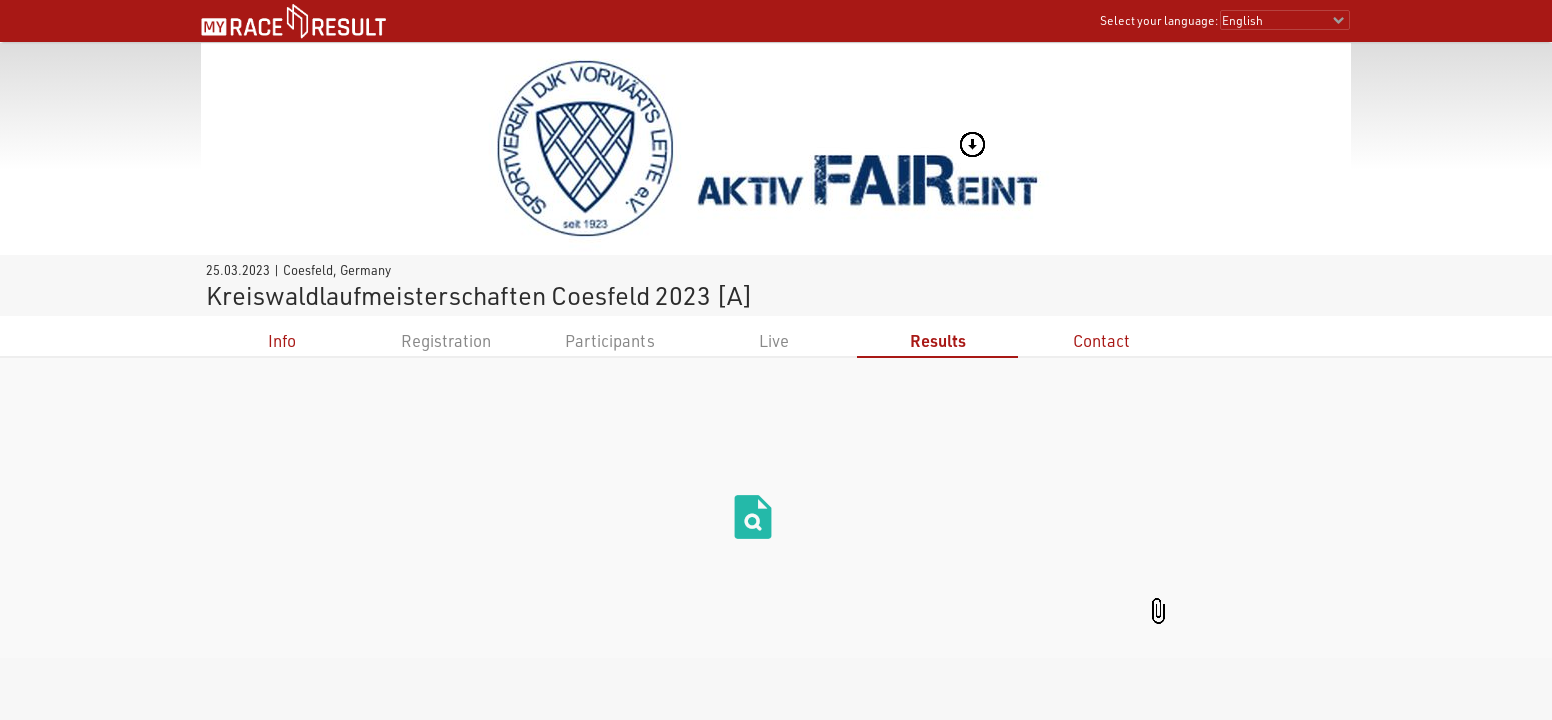 This screenshot has width=1552, height=720. Describe the element at coordinates (1158, 611) in the screenshot. I see `attach a file to your message` at that location.